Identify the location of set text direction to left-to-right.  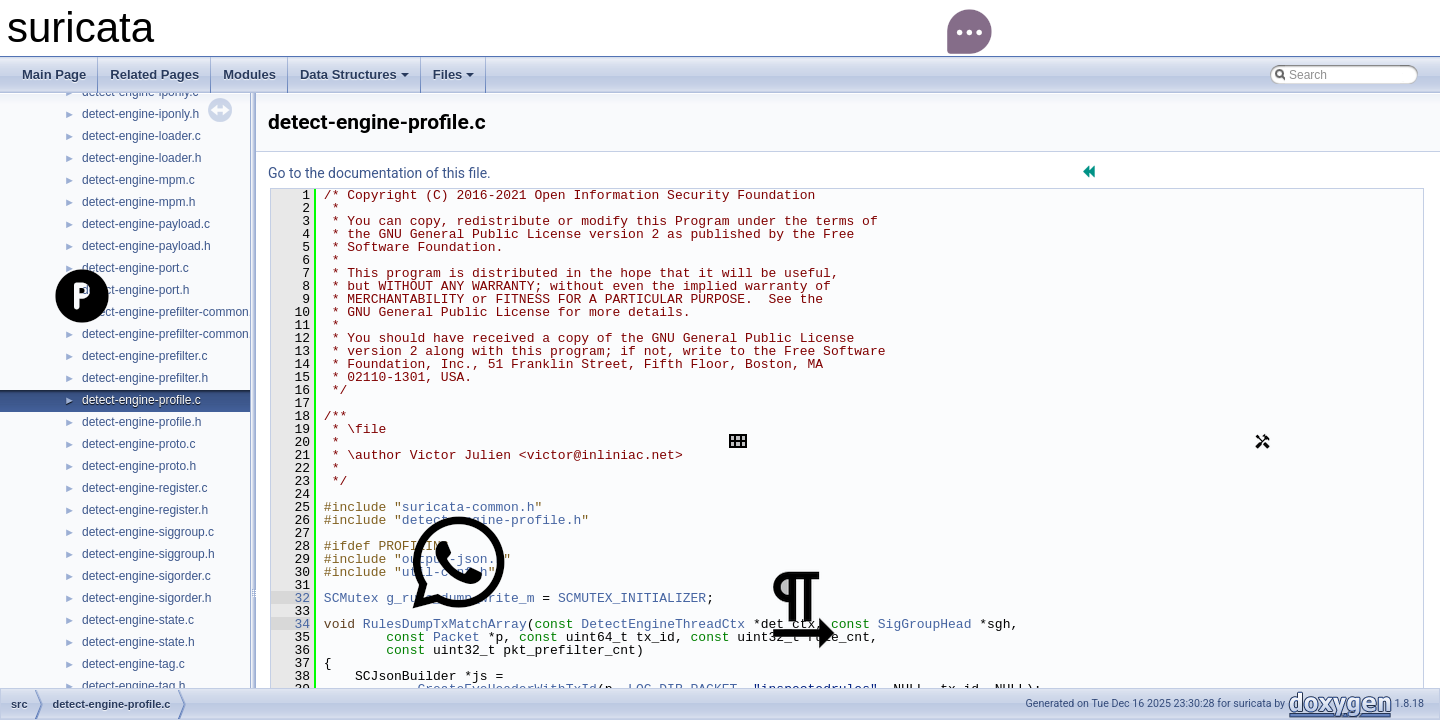
(800, 610).